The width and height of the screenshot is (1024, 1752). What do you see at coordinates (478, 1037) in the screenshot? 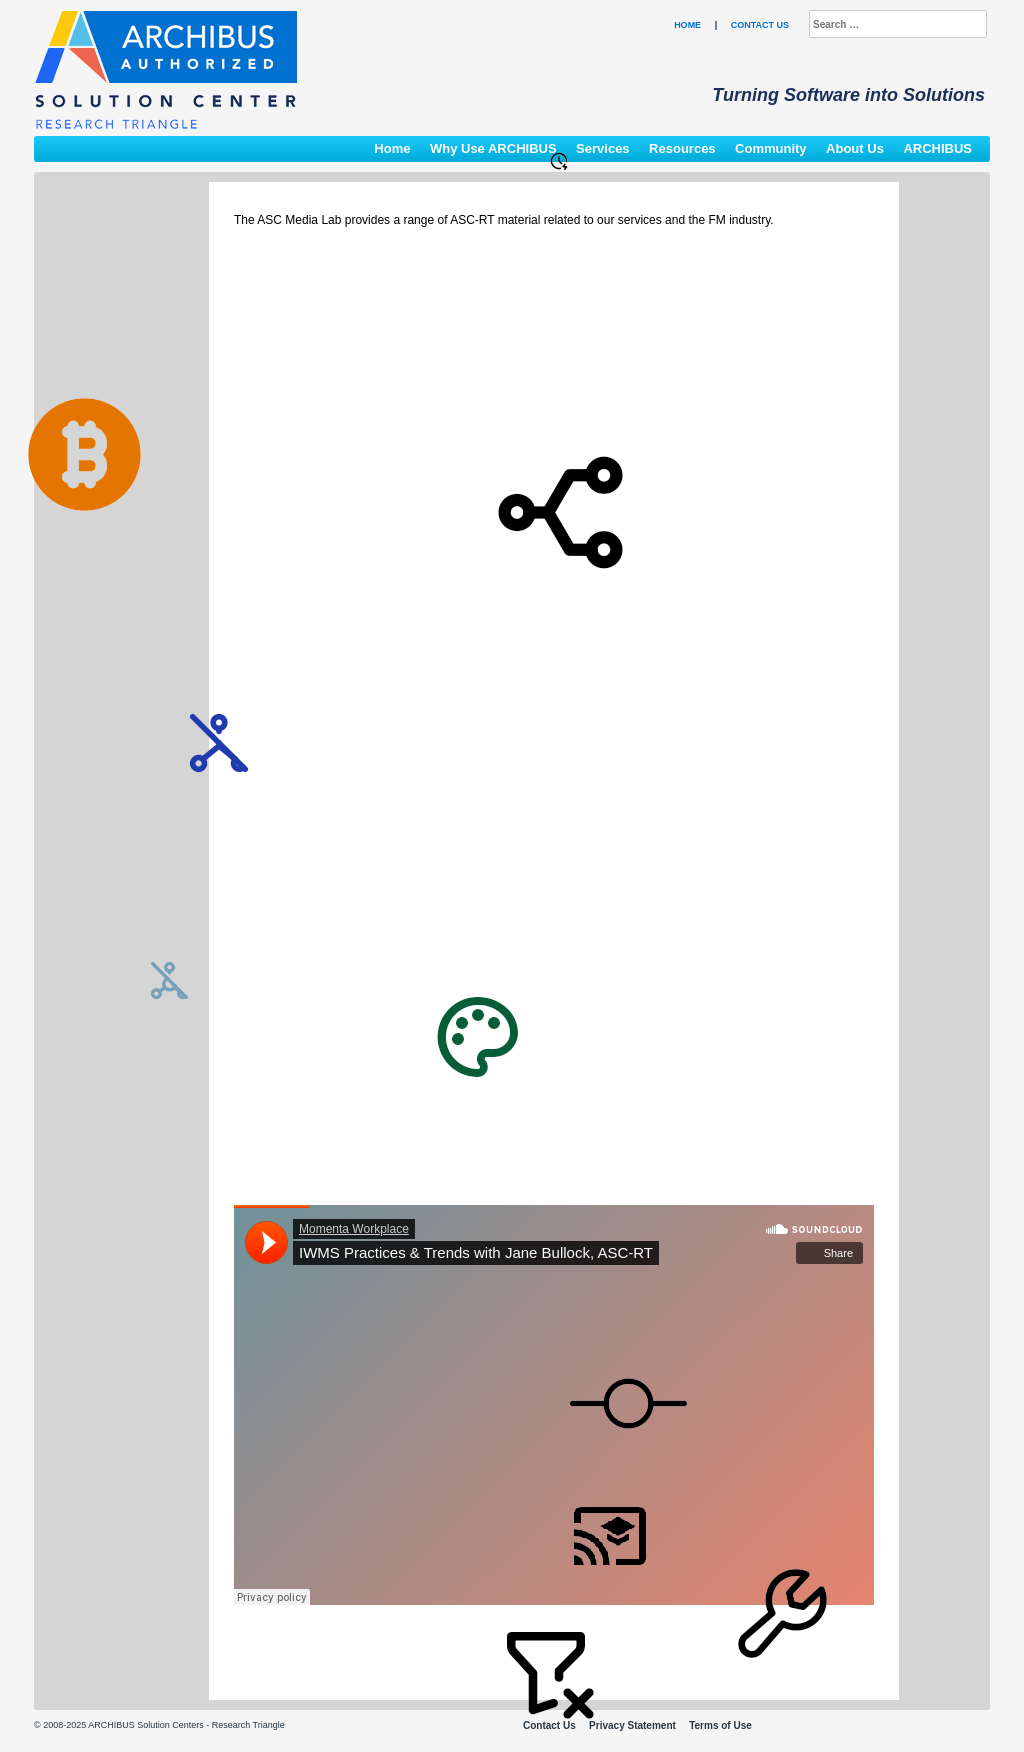
I see `customize theme or color settings` at bounding box center [478, 1037].